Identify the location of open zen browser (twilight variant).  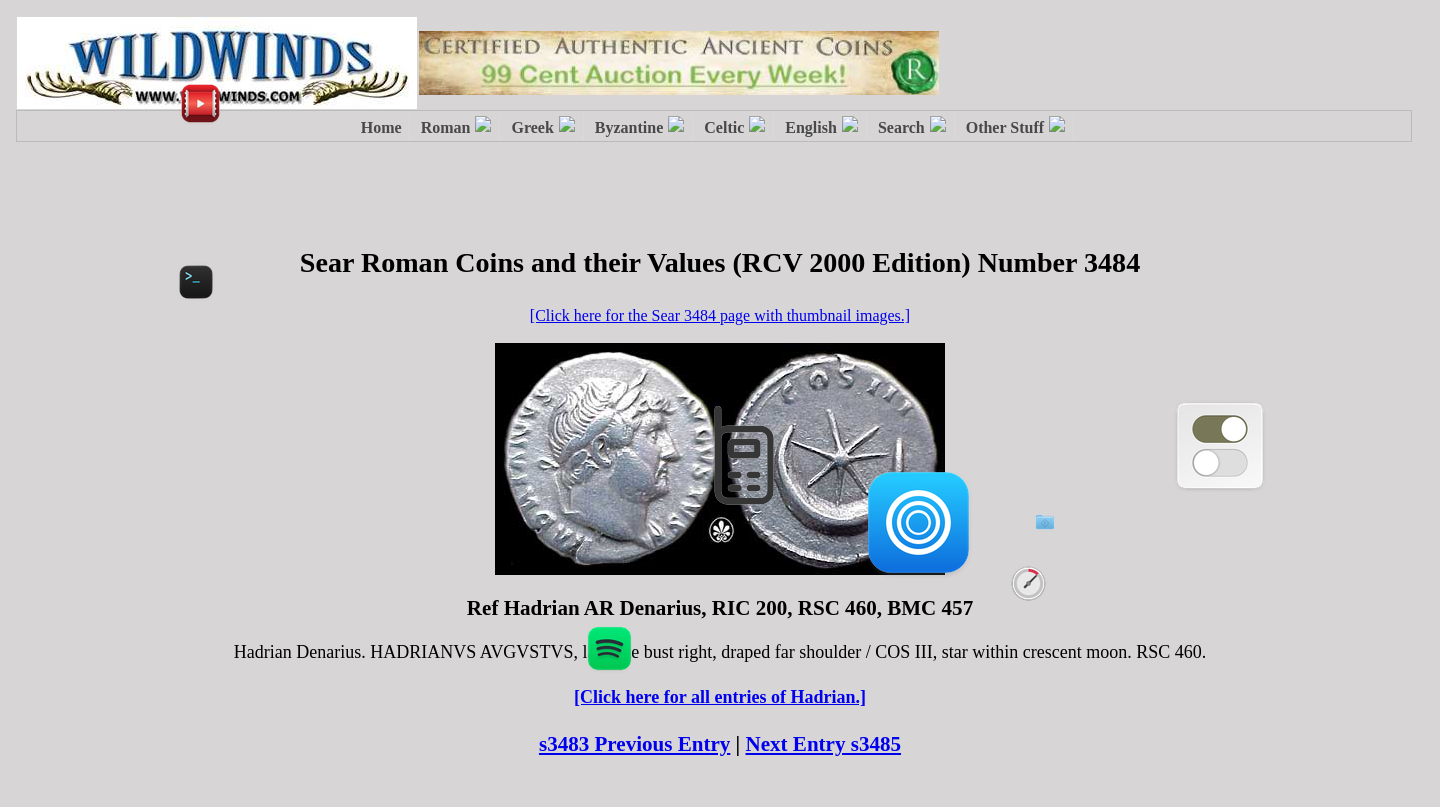
(918, 522).